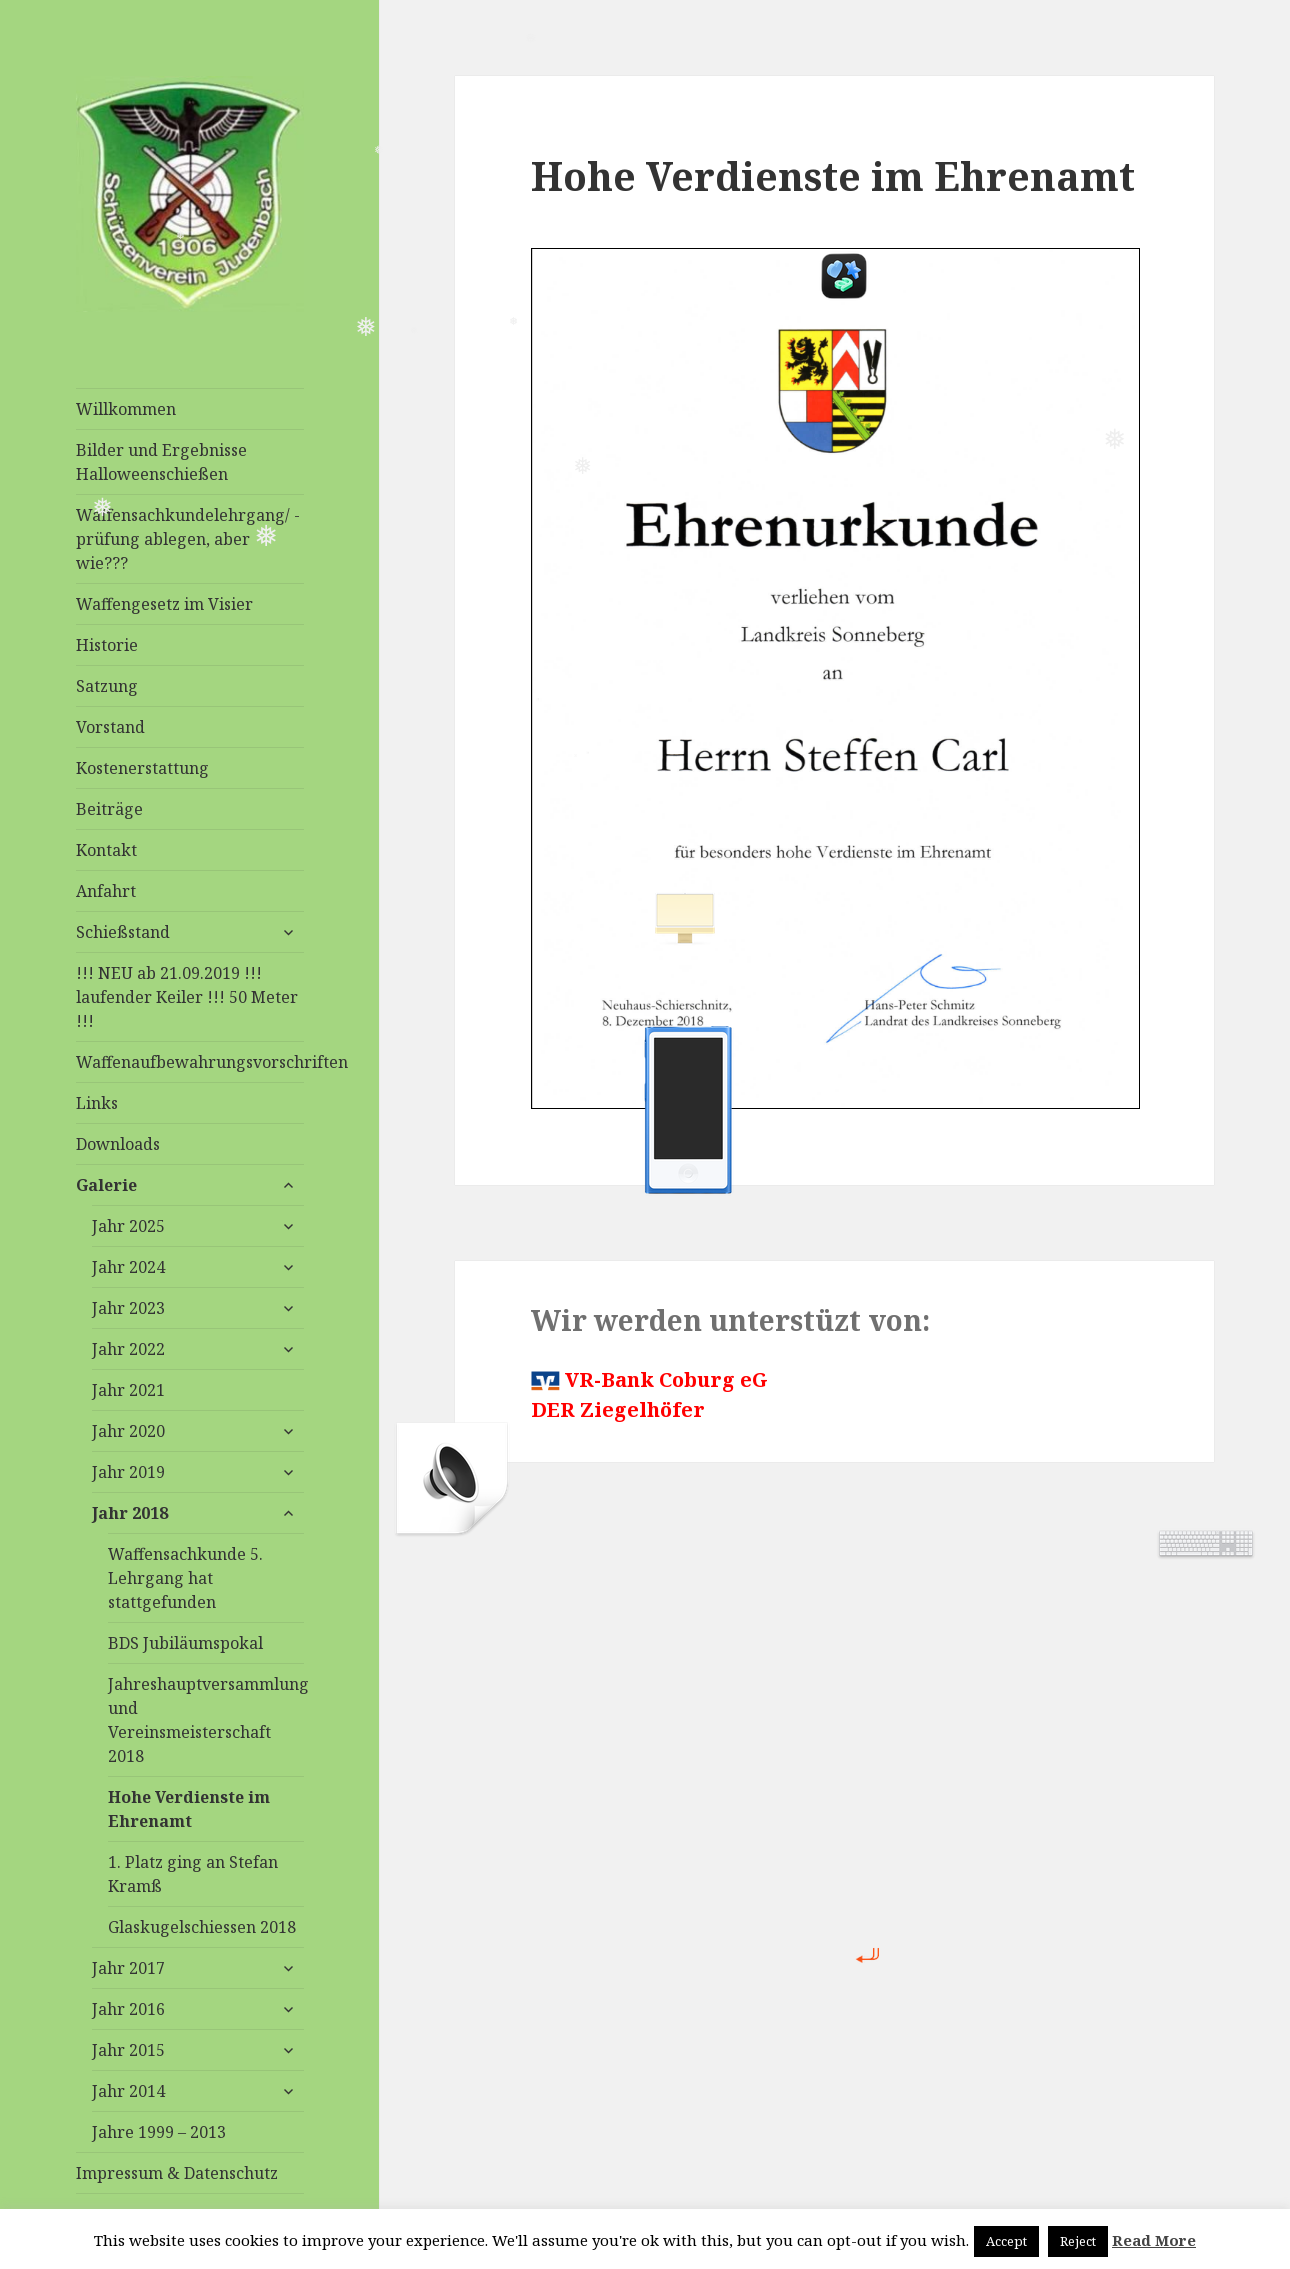 The image size is (1290, 2269). Describe the element at coordinates (688, 1110) in the screenshot. I see `iPod nano device connected` at that location.